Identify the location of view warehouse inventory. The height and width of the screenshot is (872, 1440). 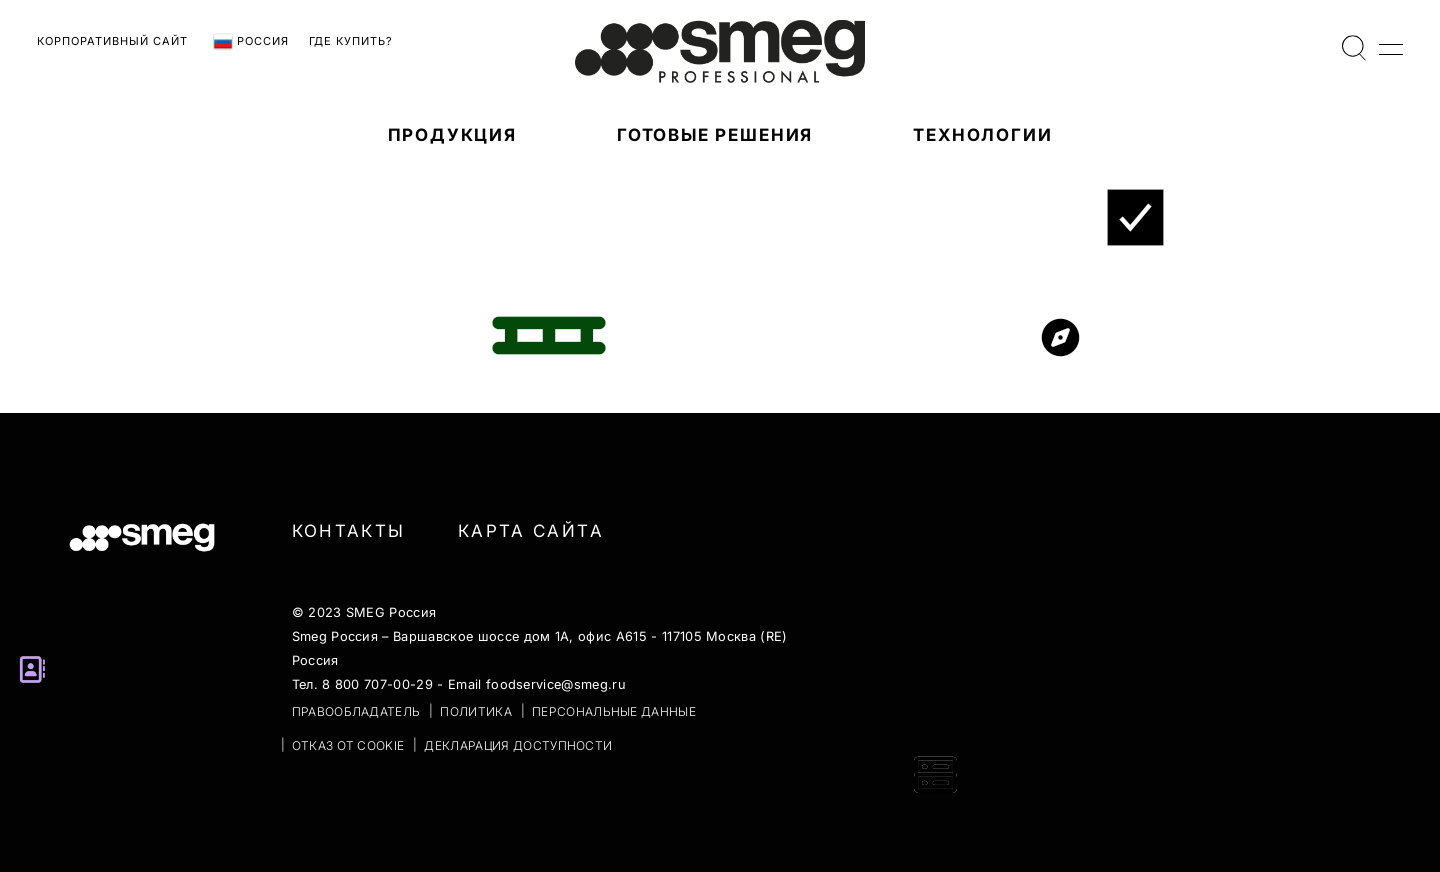
(549, 304).